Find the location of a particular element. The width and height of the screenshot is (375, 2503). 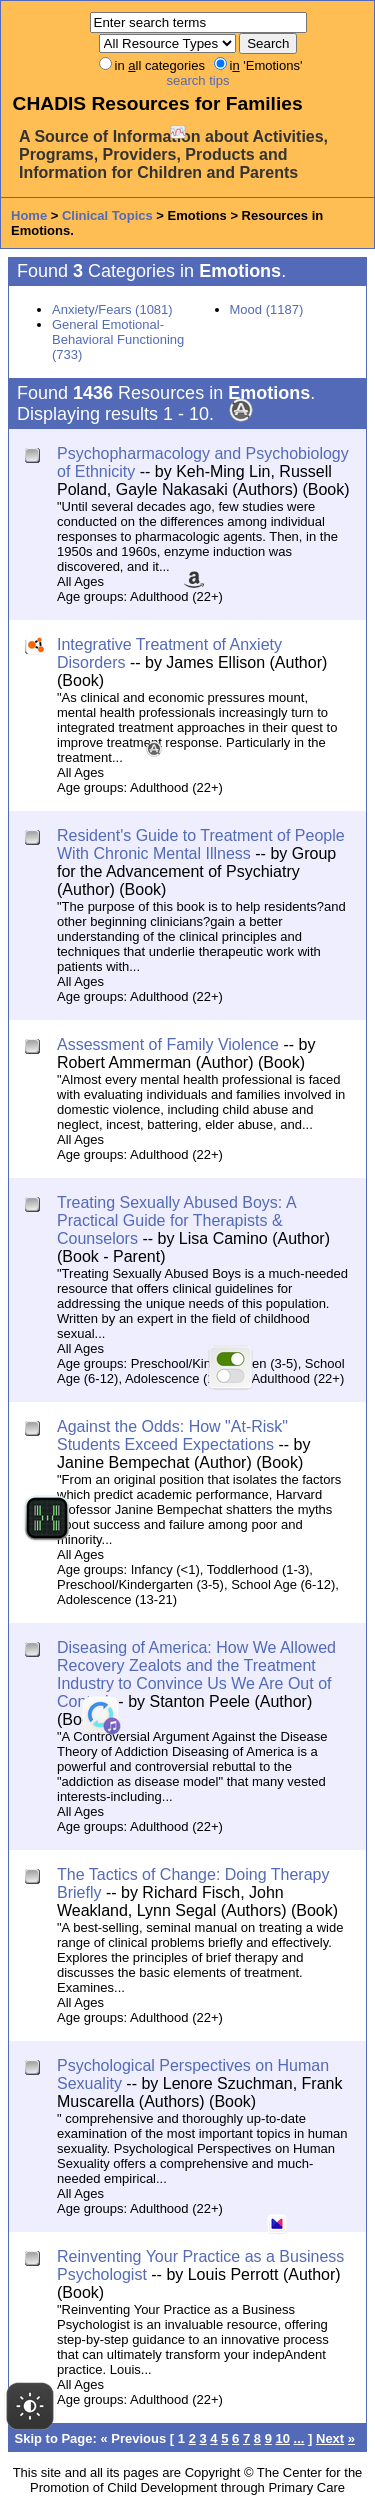

launch BeamNG.drive vehicle simulation game is located at coordinates (36, 645).